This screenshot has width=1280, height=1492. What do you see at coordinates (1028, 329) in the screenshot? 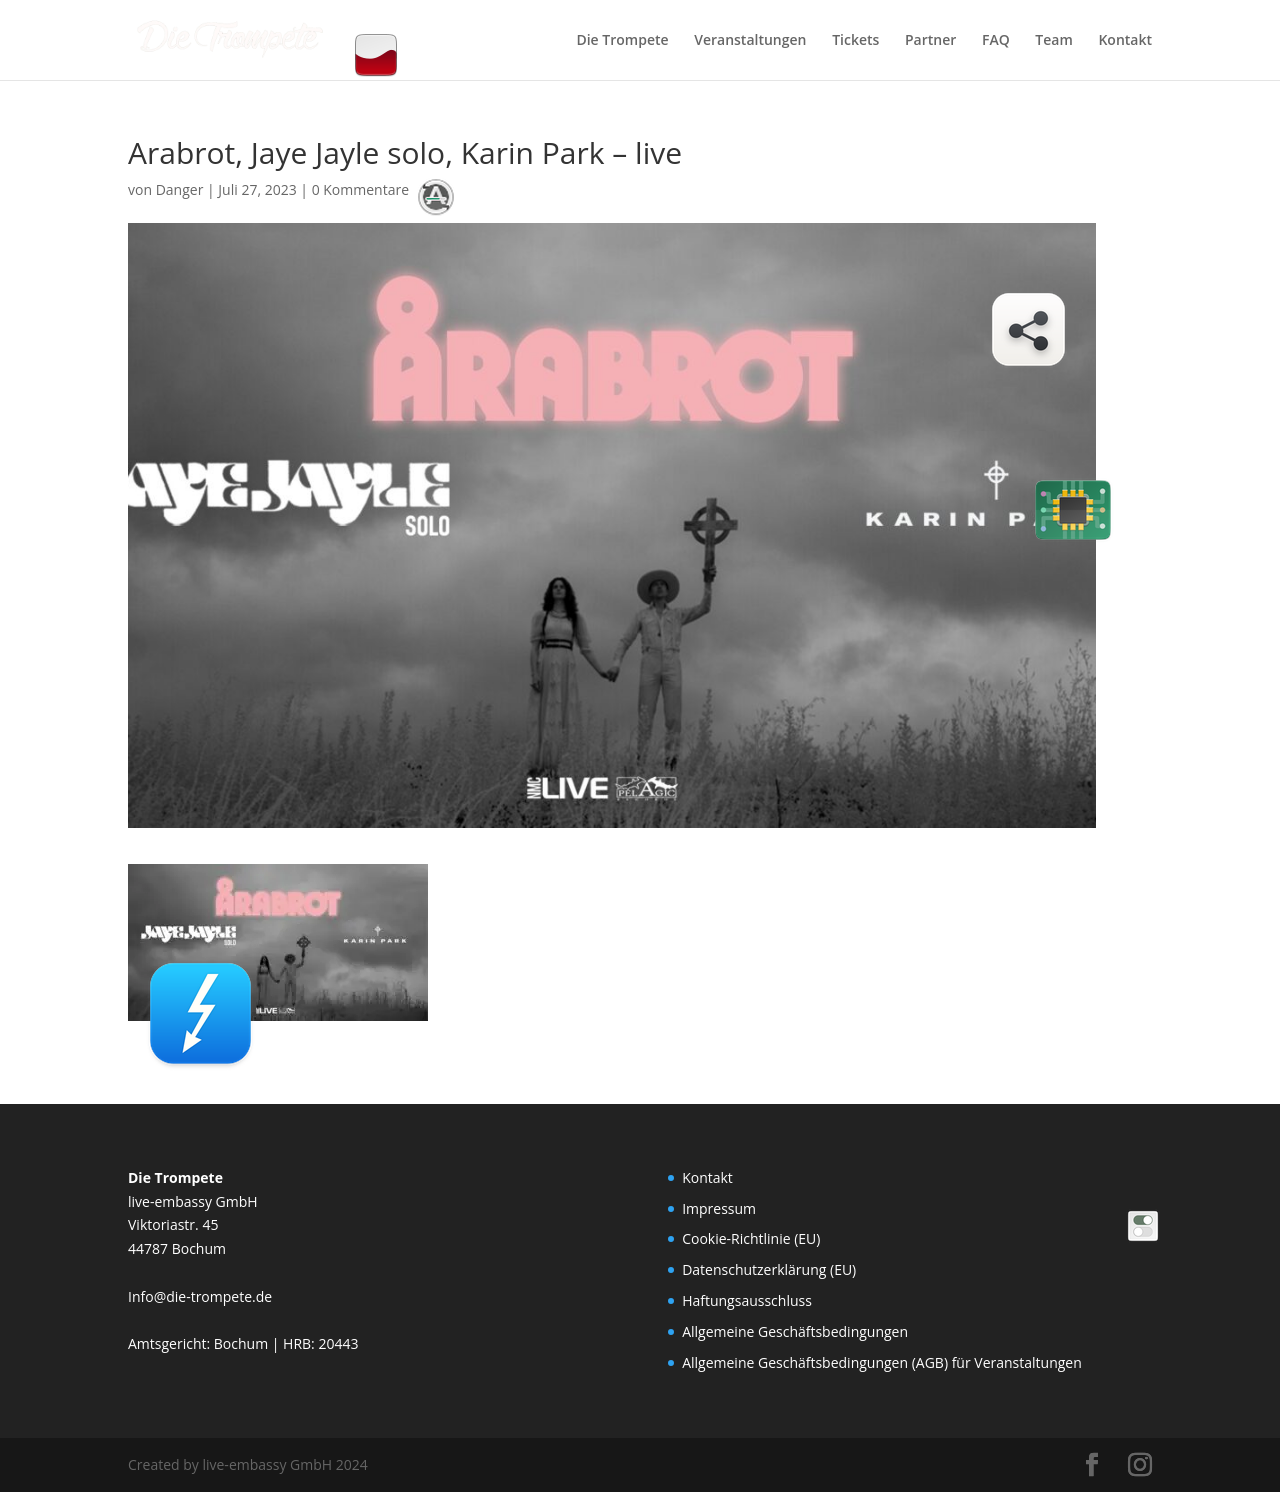
I see `open sharing preferences` at bounding box center [1028, 329].